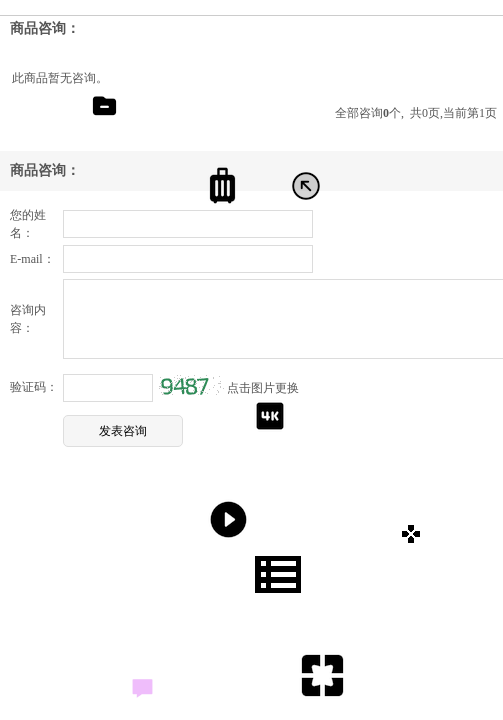 Image resolution: width=503 pixels, height=720 pixels. What do you see at coordinates (270, 416) in the screenshot?
I see `indicates 4K video quality is available` at bounding box center [270, 416].